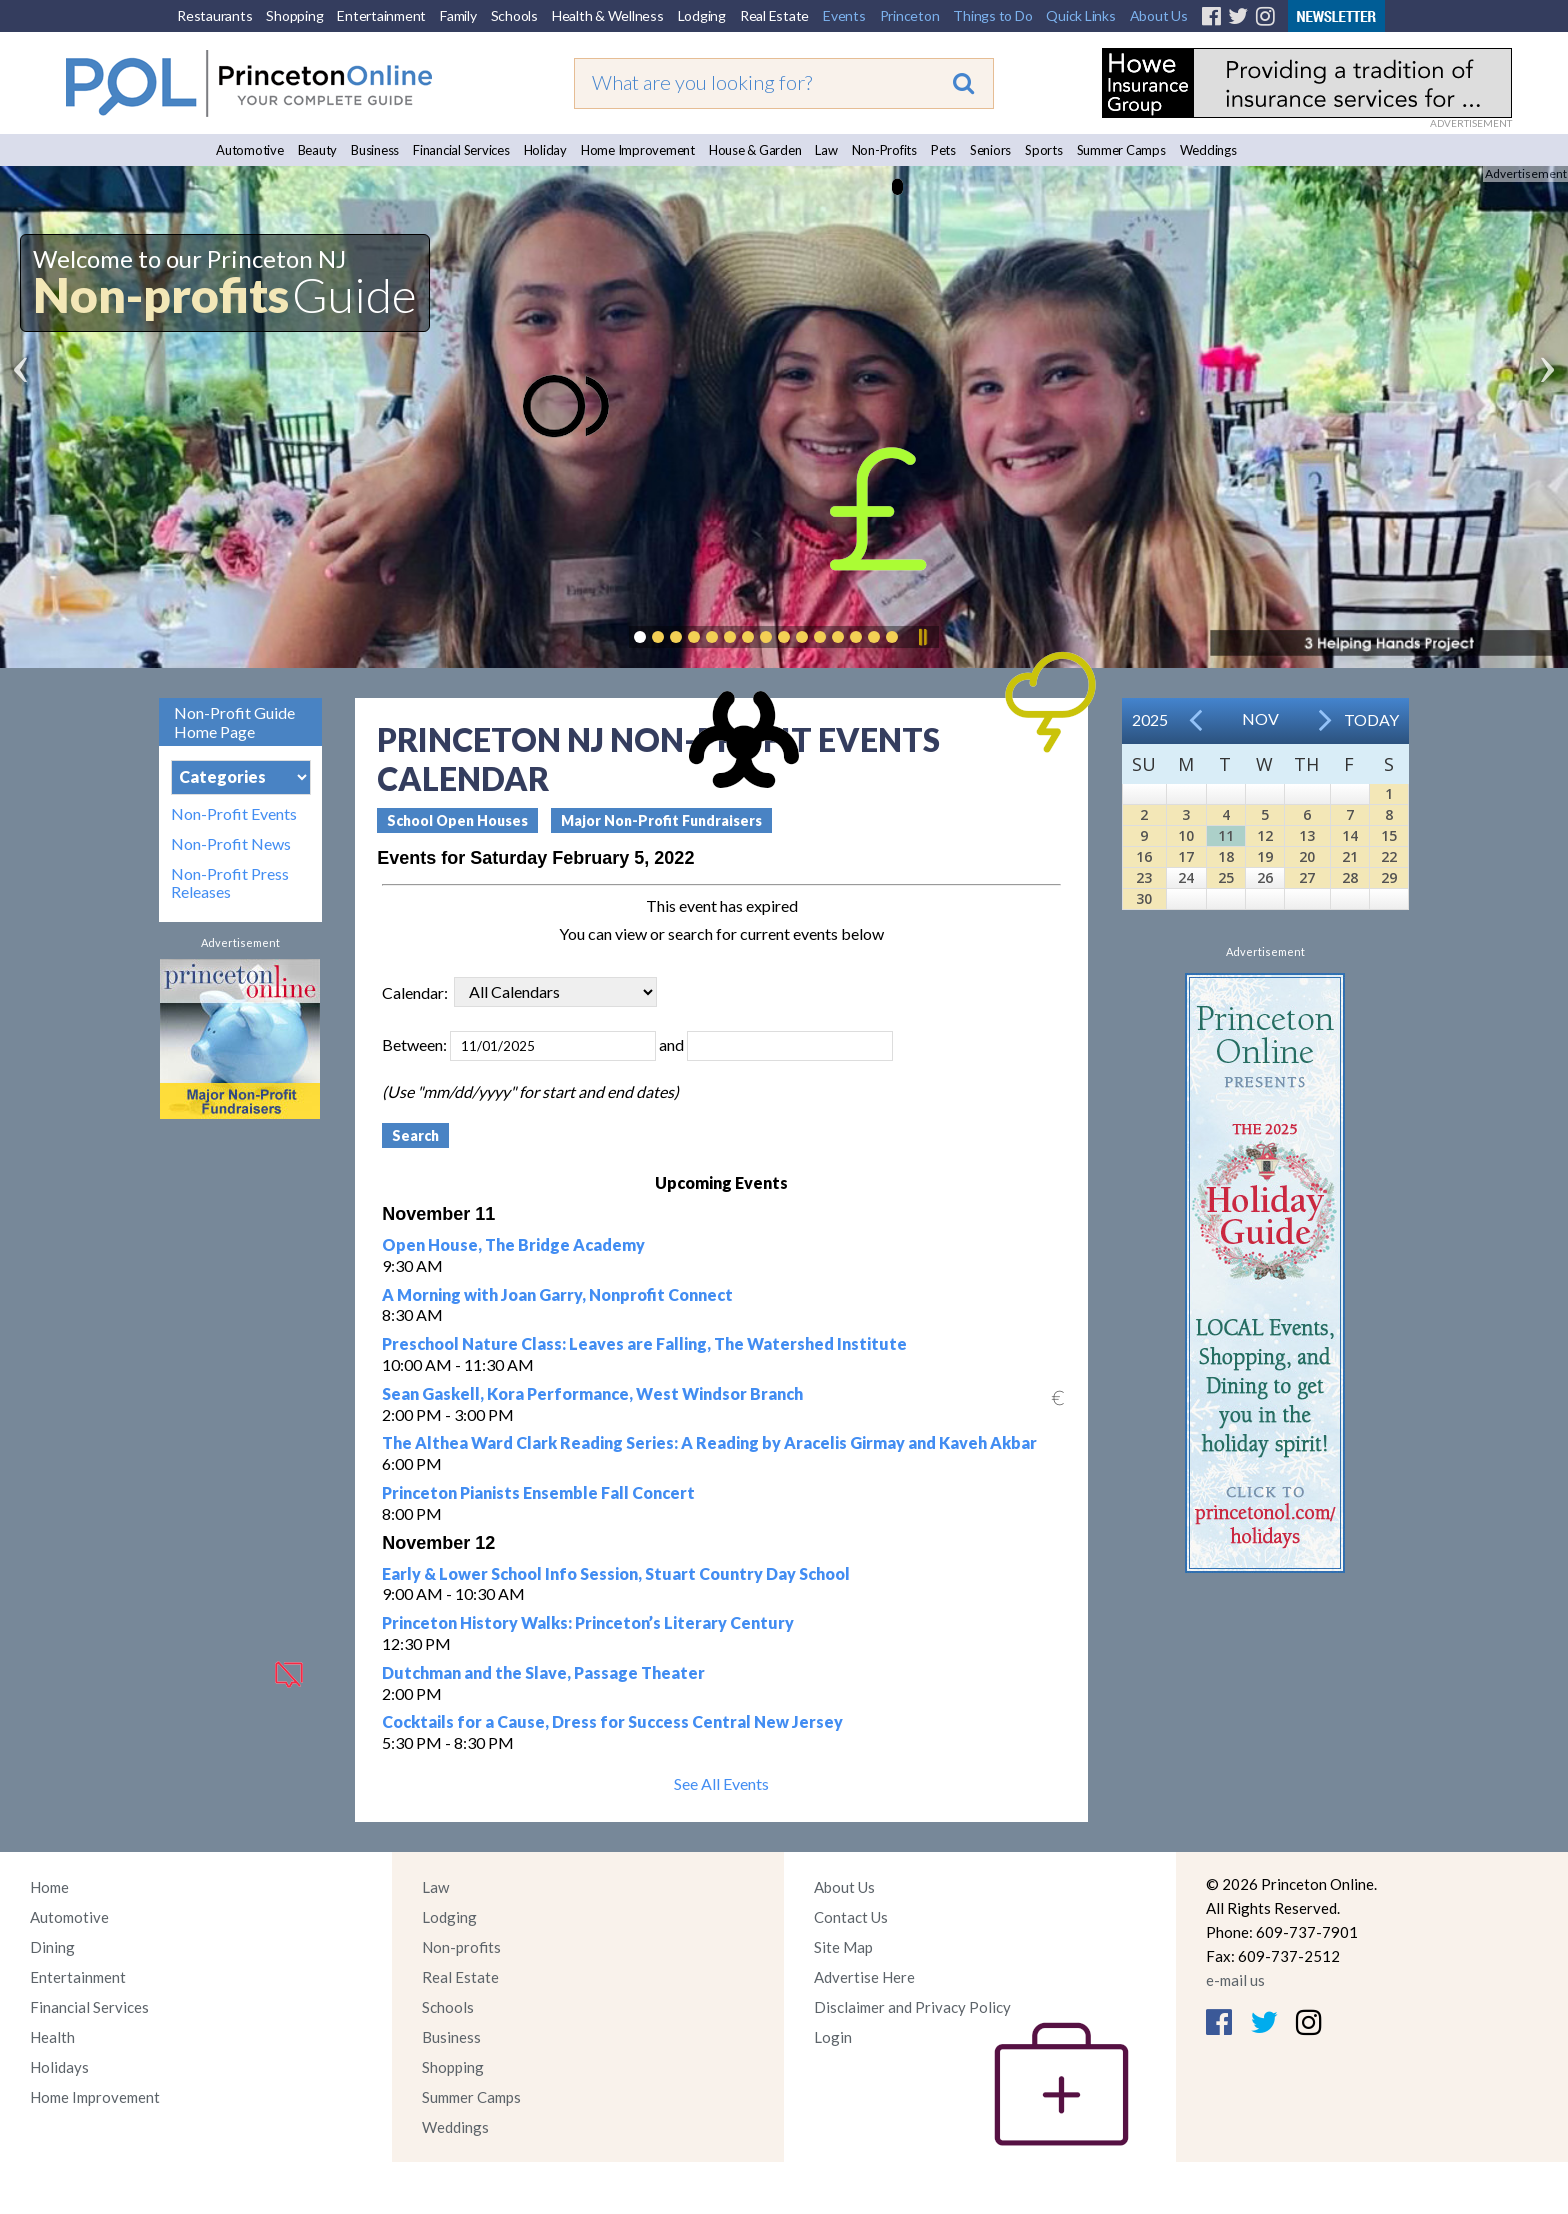  Describe the element at coordinates (289, 1674) in the screenshot. I see `mute or disable chat notifications` at that location.